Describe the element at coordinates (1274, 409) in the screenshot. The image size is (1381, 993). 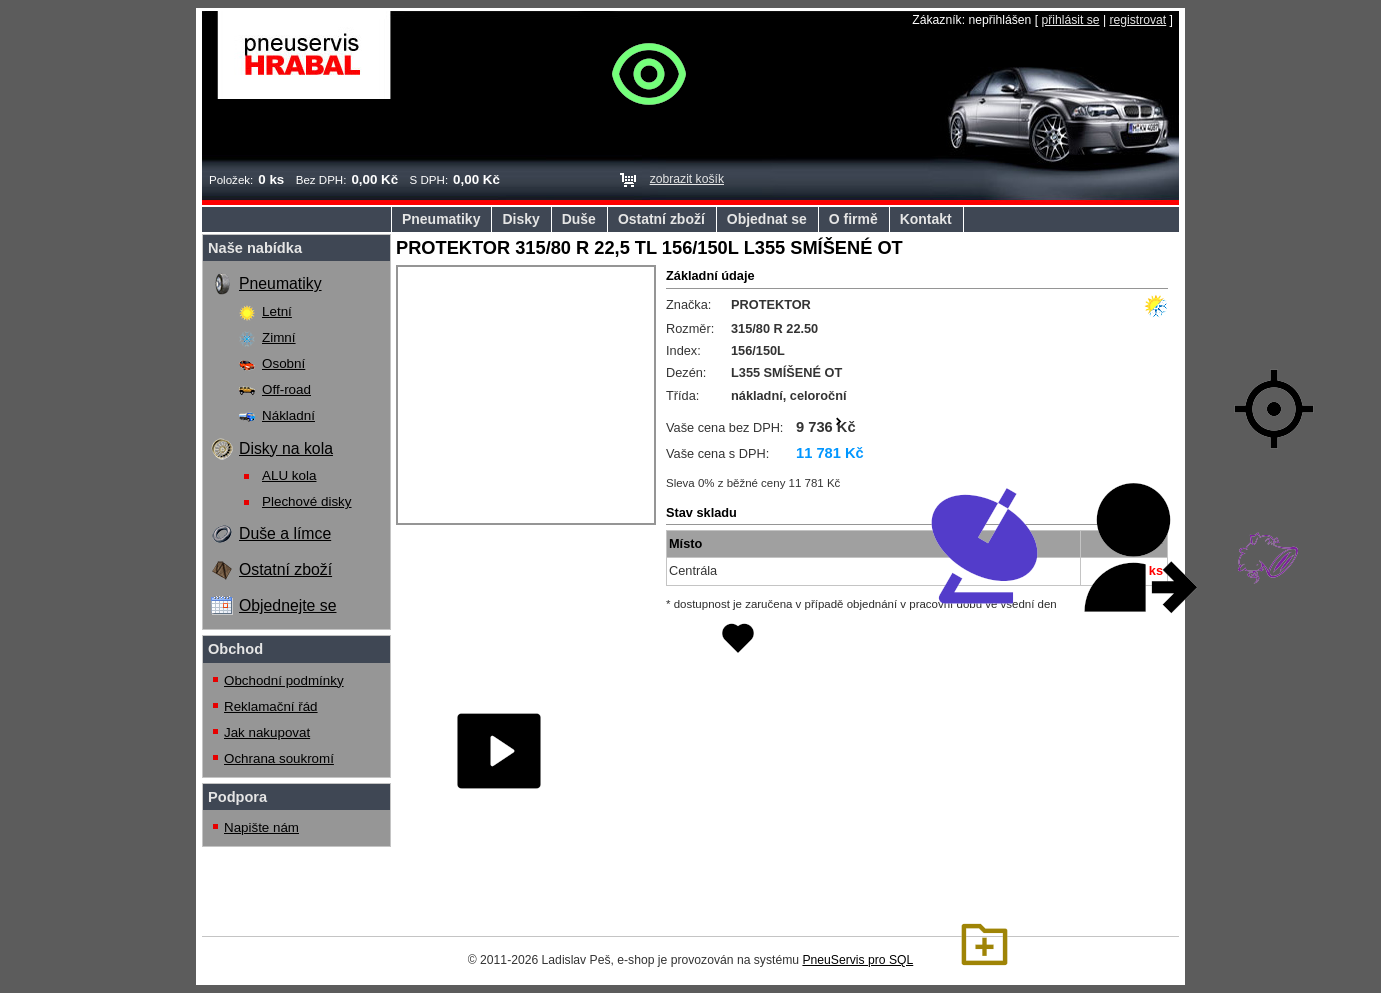
I see `focus on a specific area or element` at that location.